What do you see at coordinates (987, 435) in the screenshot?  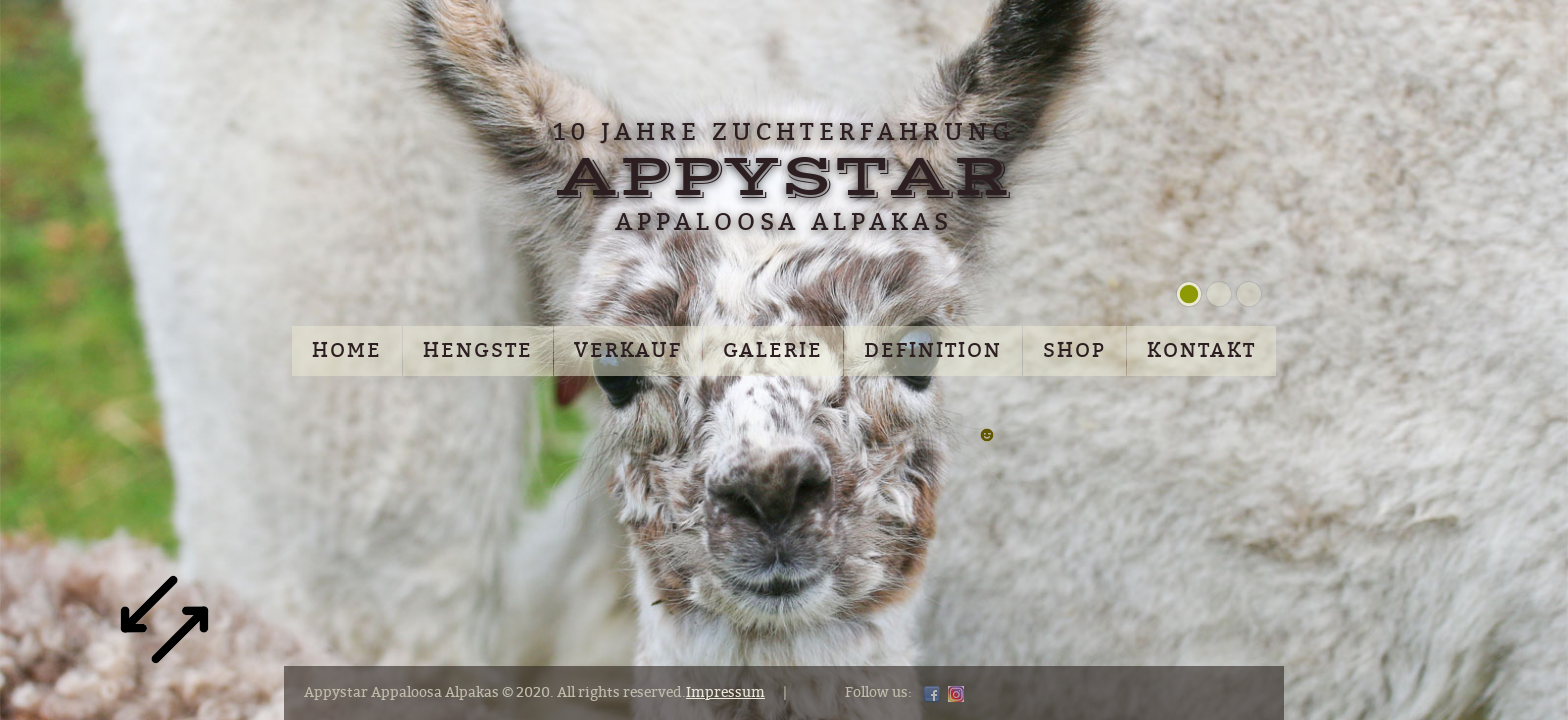 I see `insert a winking emoji into your message` at bounding box center [987, 435].